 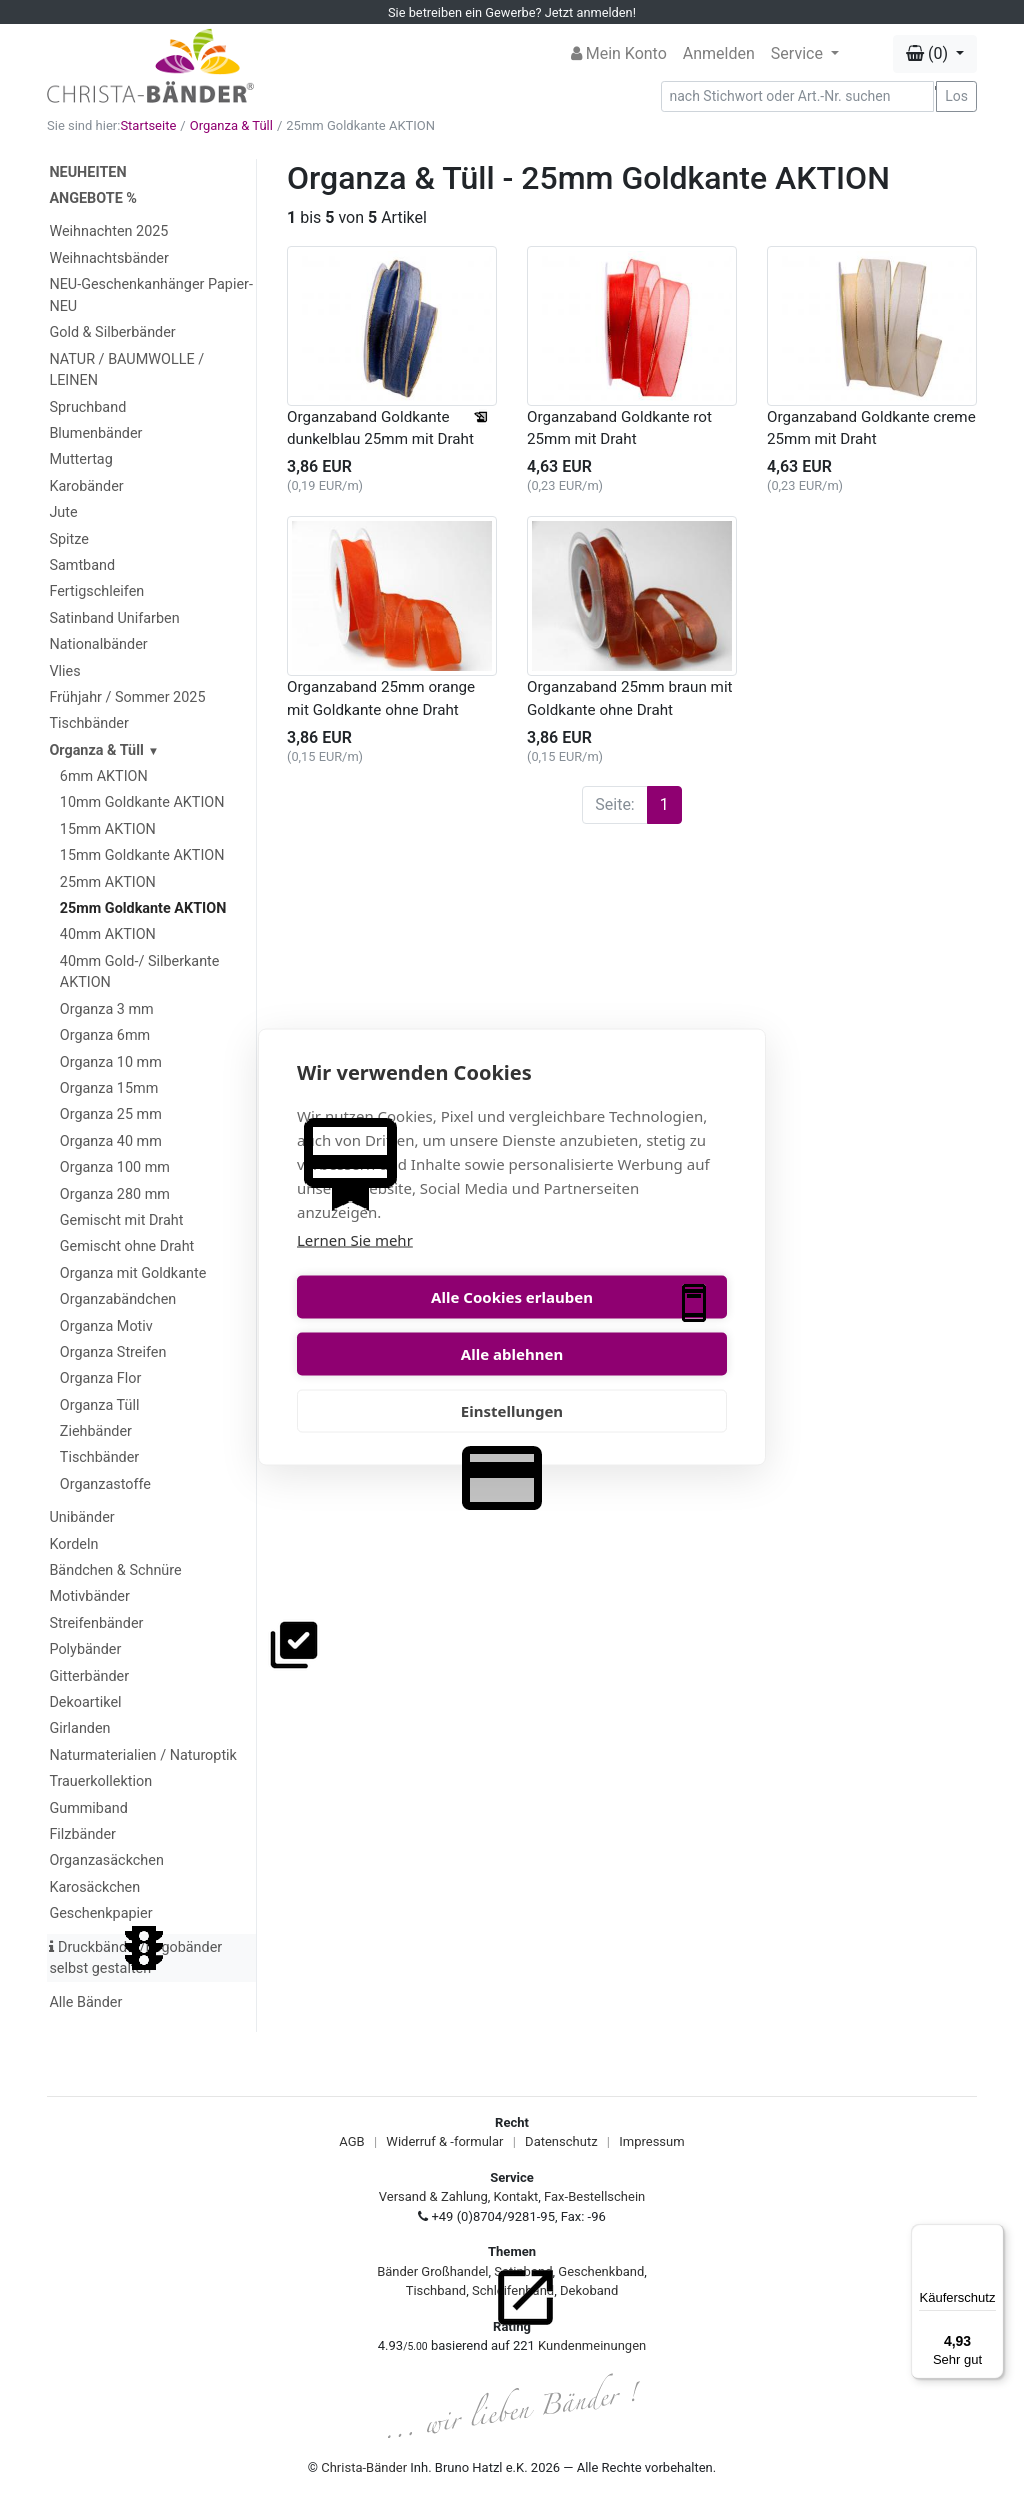 What do you see at coordinates (481, 417) in the screenshot?
I see `view document history or revisions` at bounding box center [481, 417].